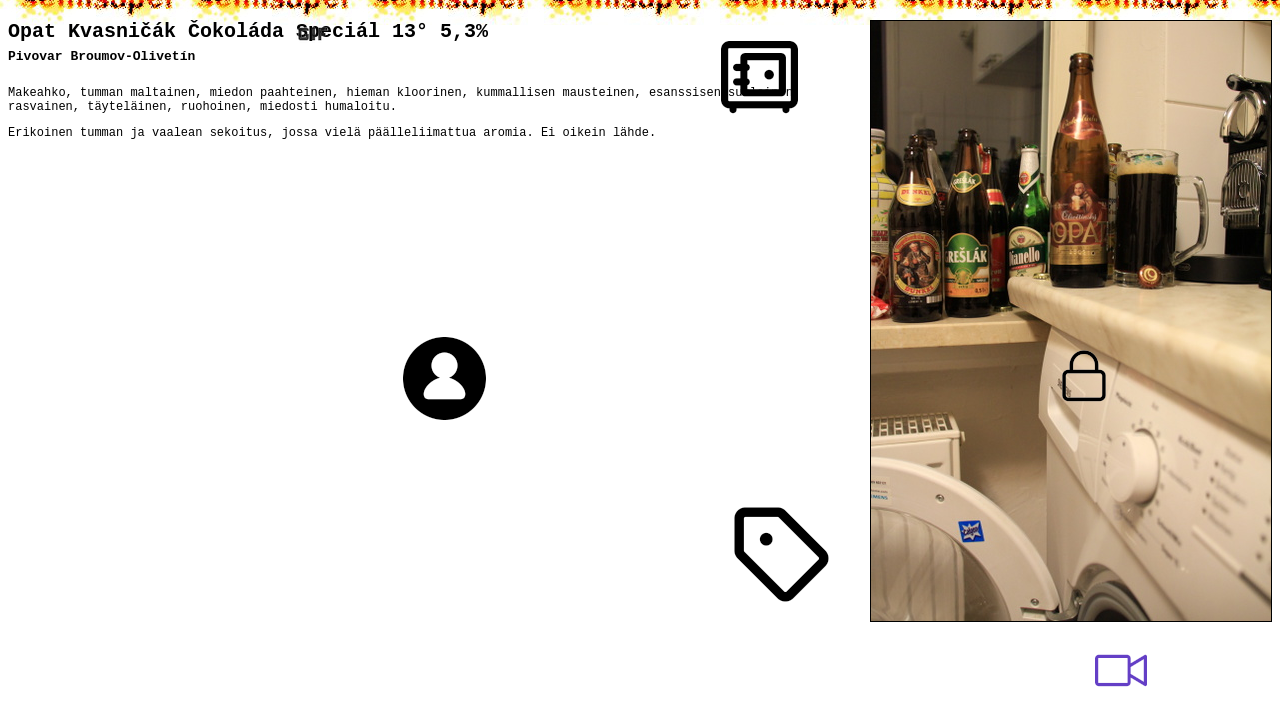 This screenshot has height=720, width=1280. Describe the element at coordinates (779, 552) in the screenshot. I see `add or manage tags` at that location.